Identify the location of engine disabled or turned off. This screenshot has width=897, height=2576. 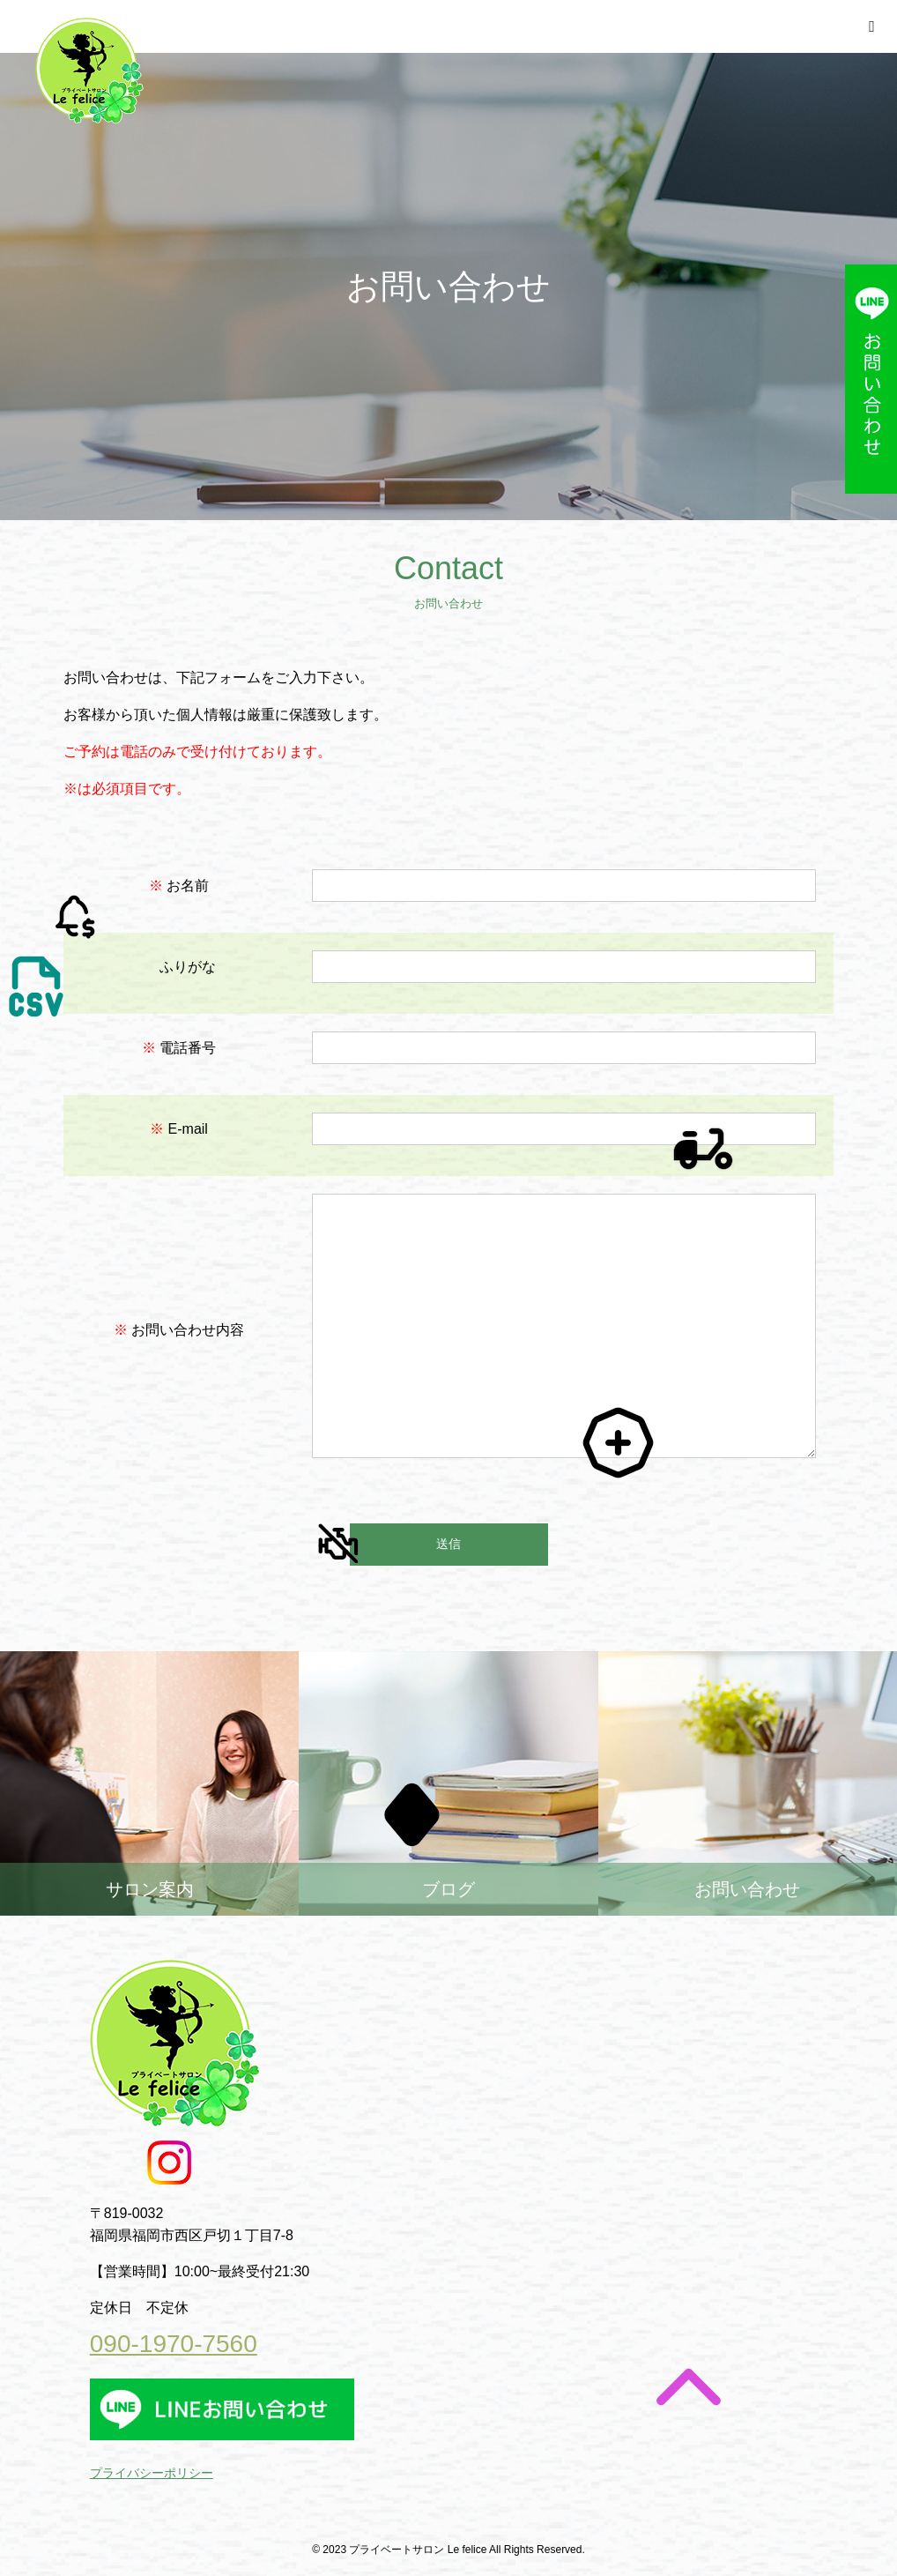
(338, 1544).